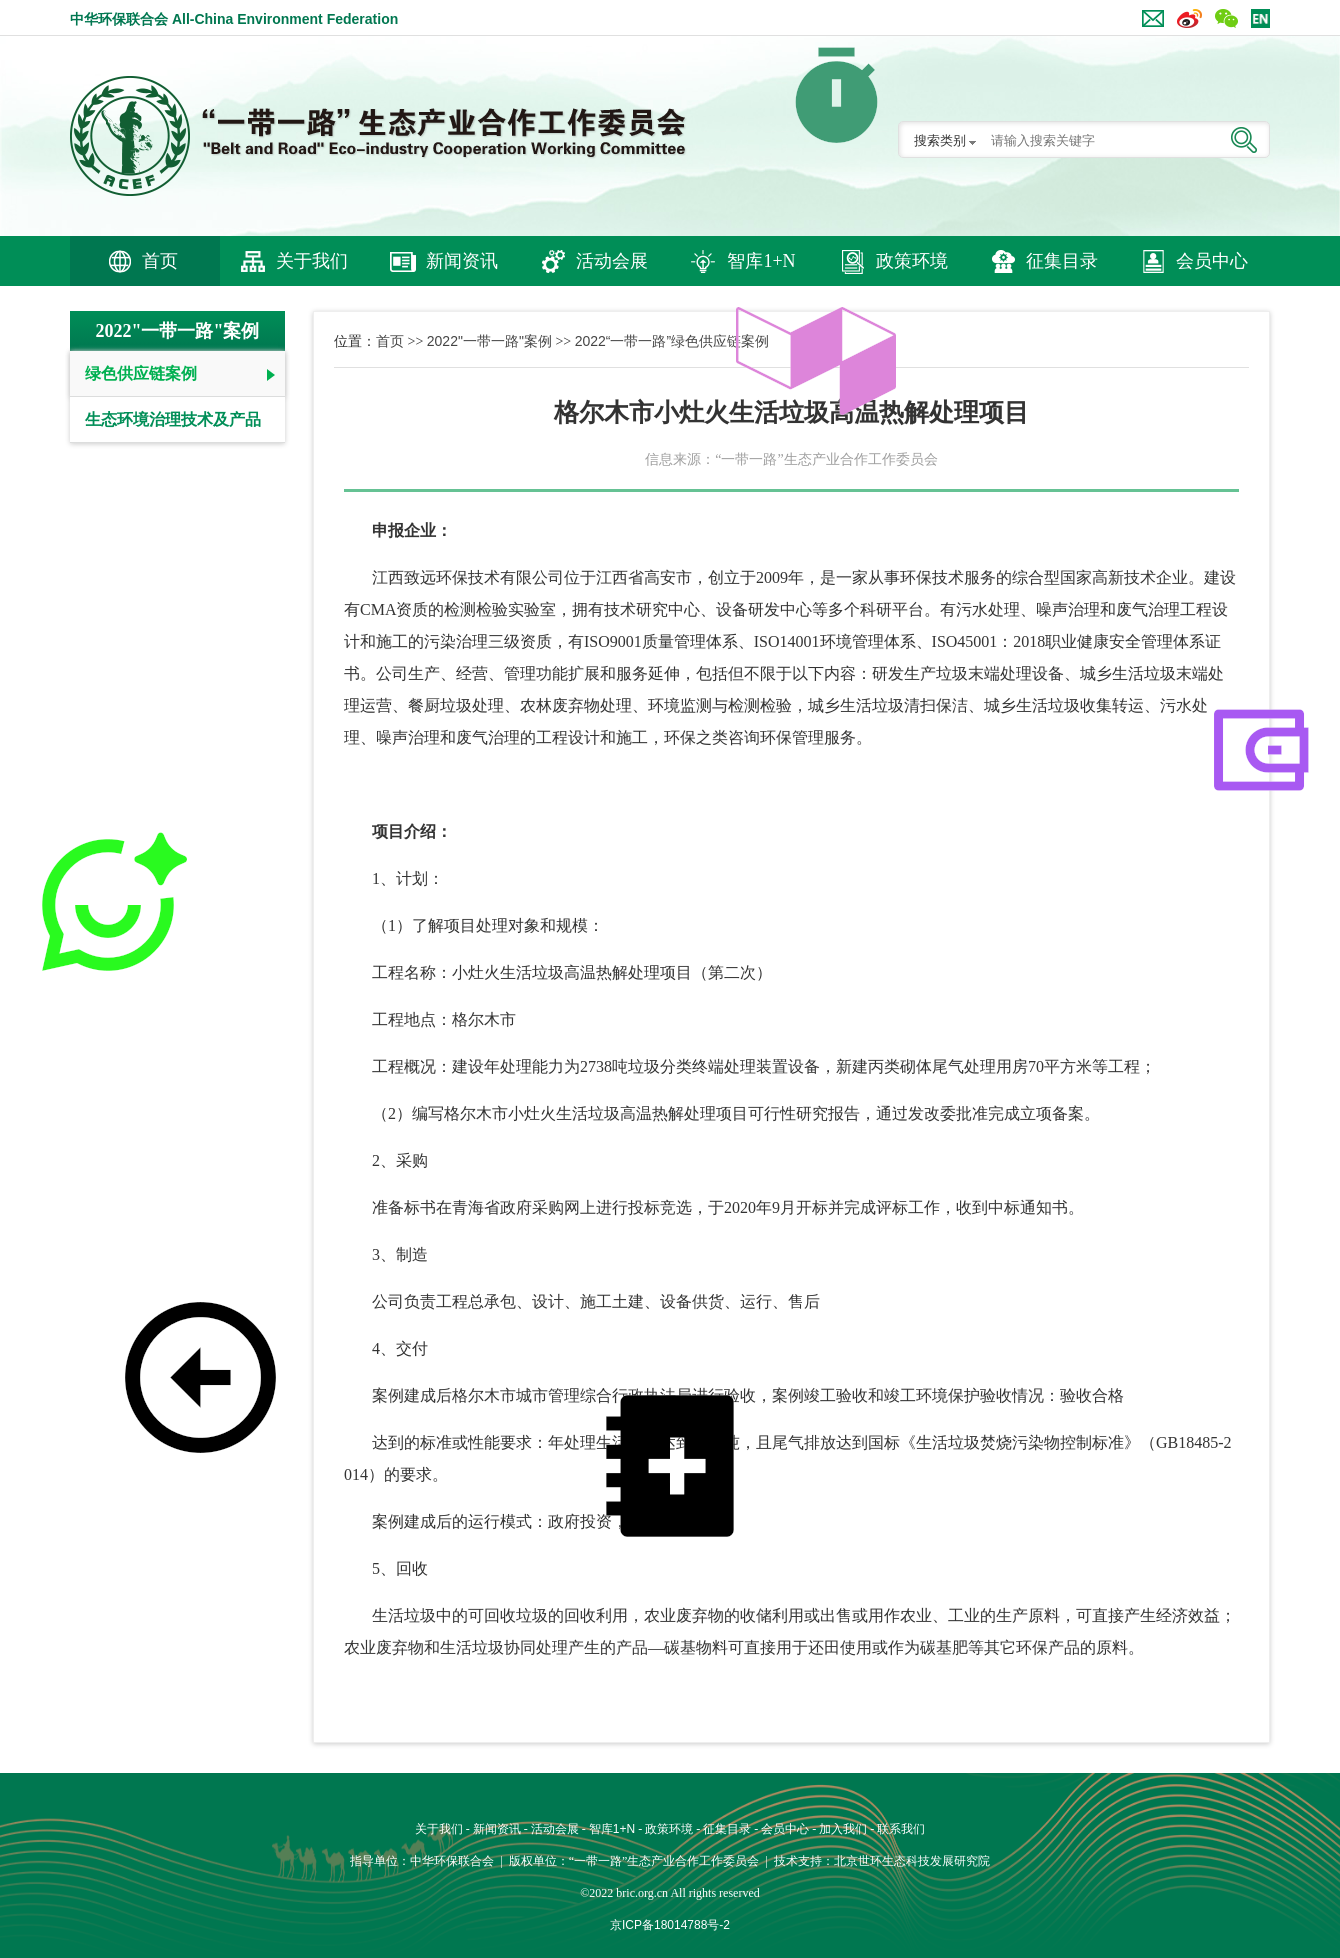 This screenshot has height=1958, width=1340. I want to click on open Buildkite CI/CD dashboard, so click(816, 361).